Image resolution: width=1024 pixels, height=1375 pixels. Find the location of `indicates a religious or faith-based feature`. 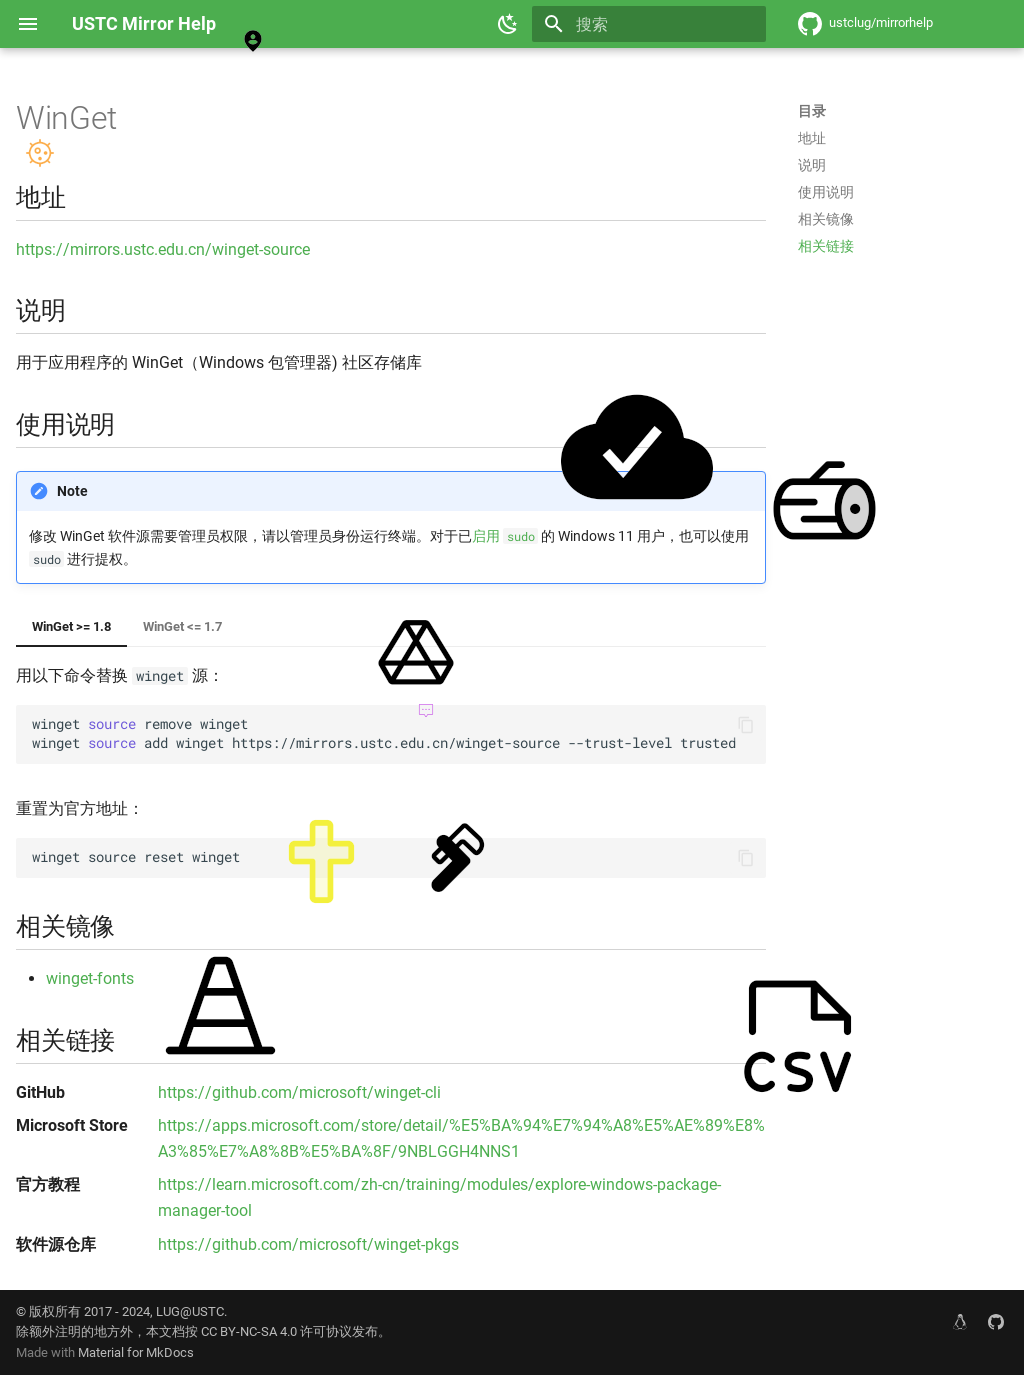

indicates a religious or faith-based feature is located at coordinates (321, 861).